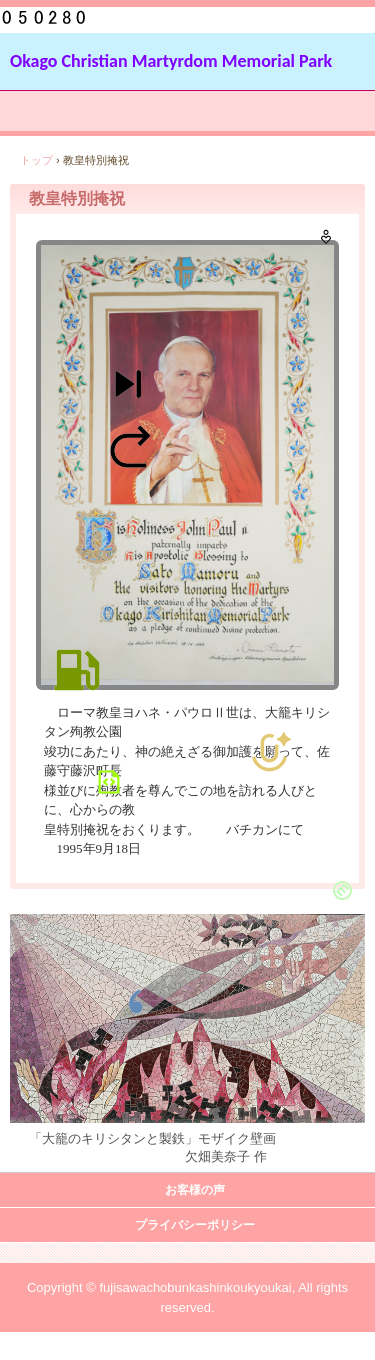 The width and height of the screenshot is (375, 1360). I want to click on redo last action, so click(129, 448).